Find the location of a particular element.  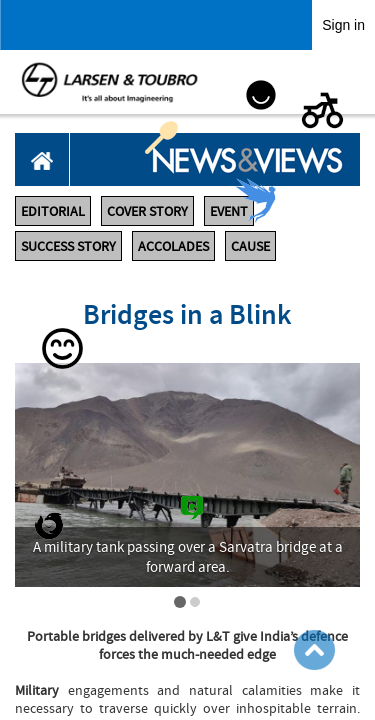

studiovinari brand logo is located at coordinates (255, 200).